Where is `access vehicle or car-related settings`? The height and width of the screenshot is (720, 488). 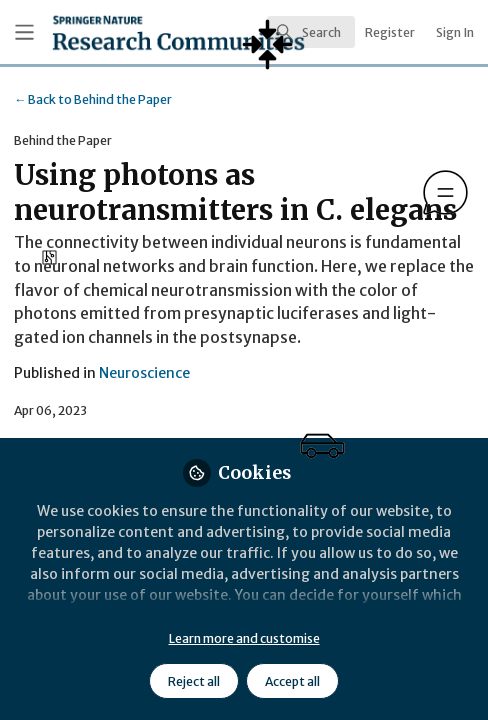 access vehicle or car-related settings is located at coordinates (322, 444).